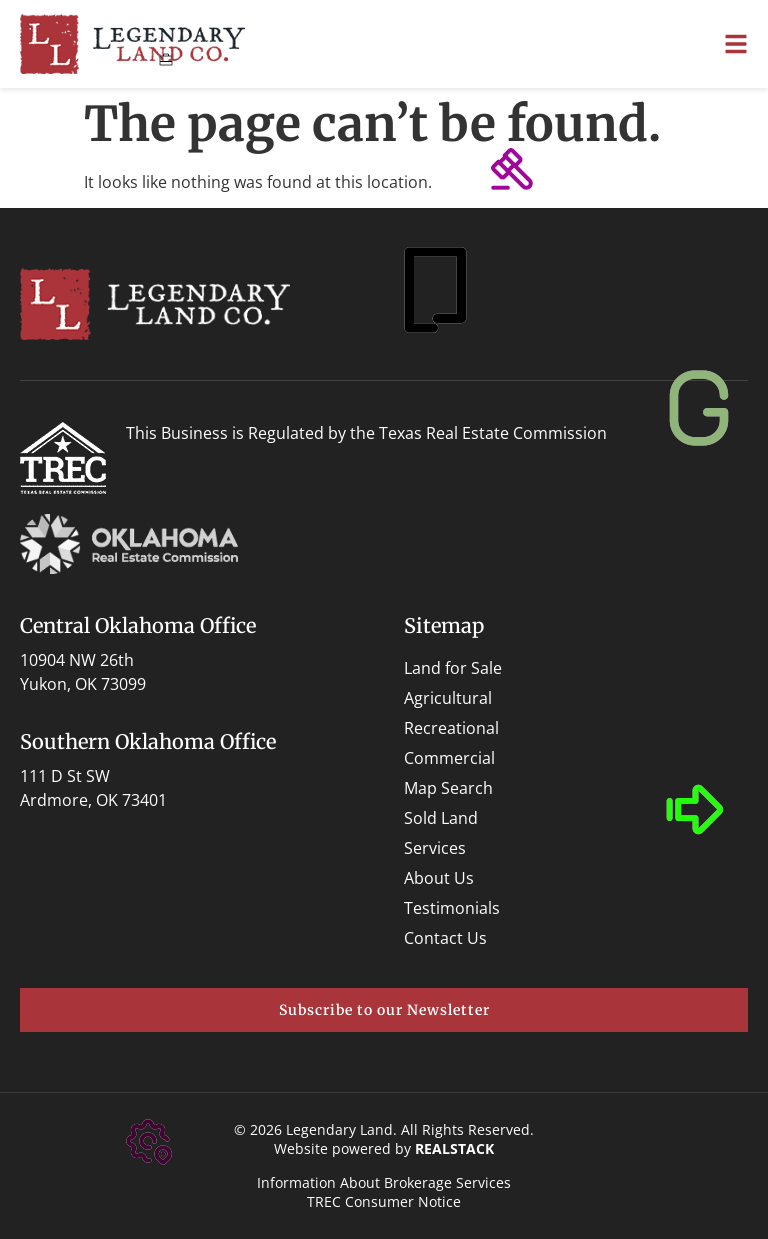 This screenshot has height=1239, width=768. I want to click on go to next step or page, so click(695, 809).